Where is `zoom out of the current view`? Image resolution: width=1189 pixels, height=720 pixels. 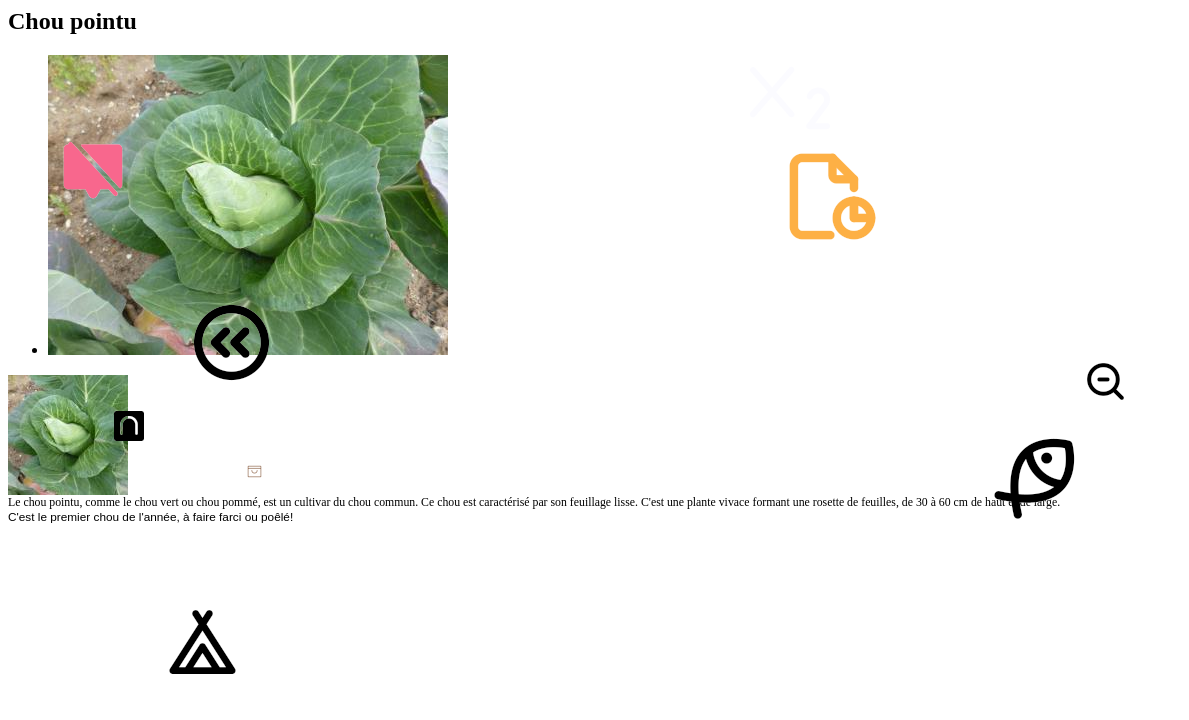
zoom out of the current view is located at coordinates (1105, 381).